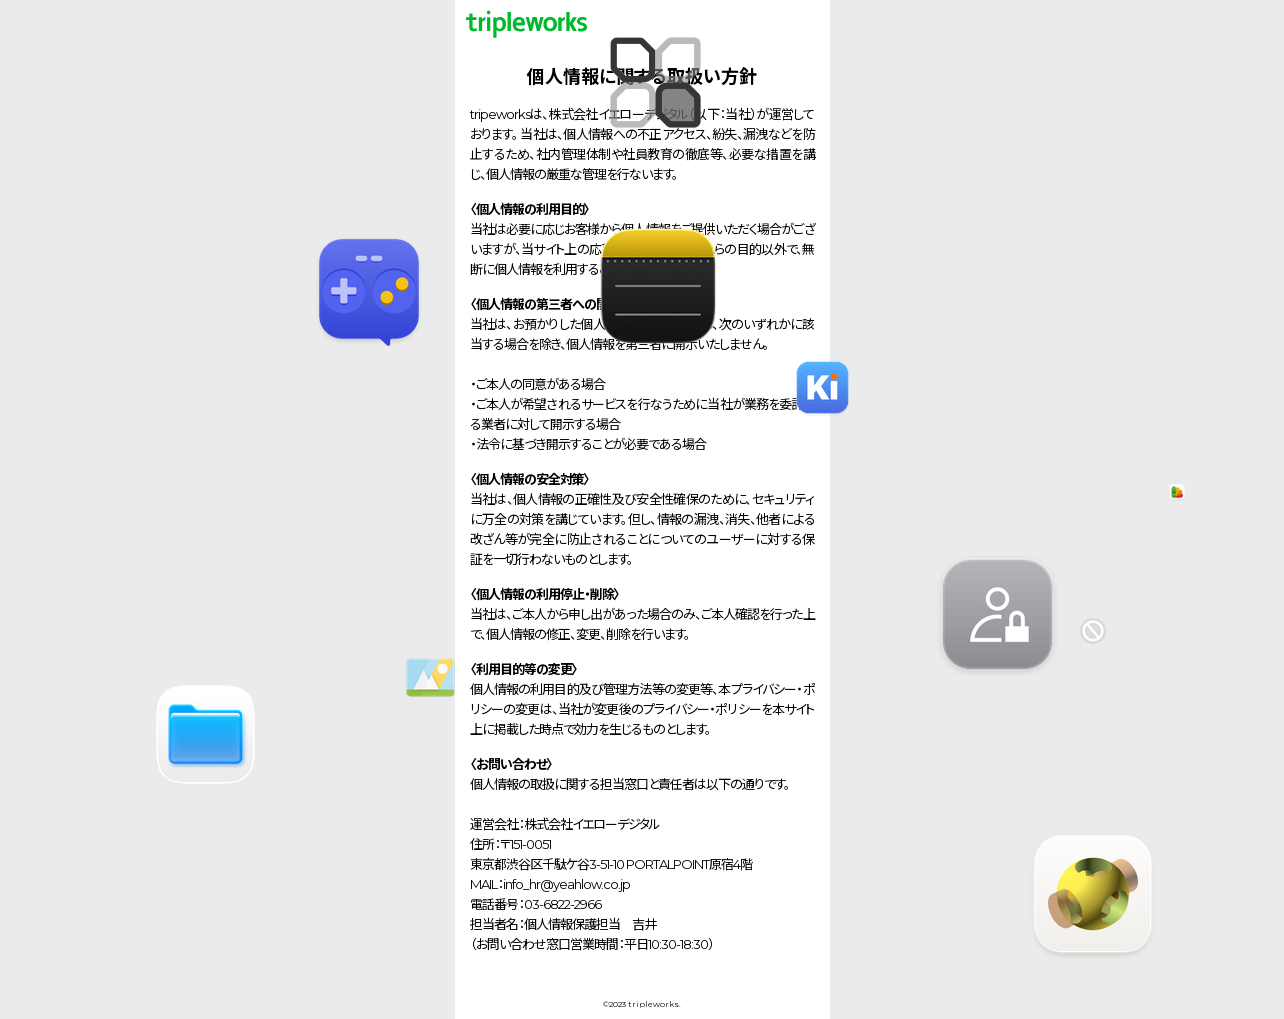 Image resolution: width=1284 pixels, height=1019 pixels. I want to click on open the notes app, so click(658, 286).